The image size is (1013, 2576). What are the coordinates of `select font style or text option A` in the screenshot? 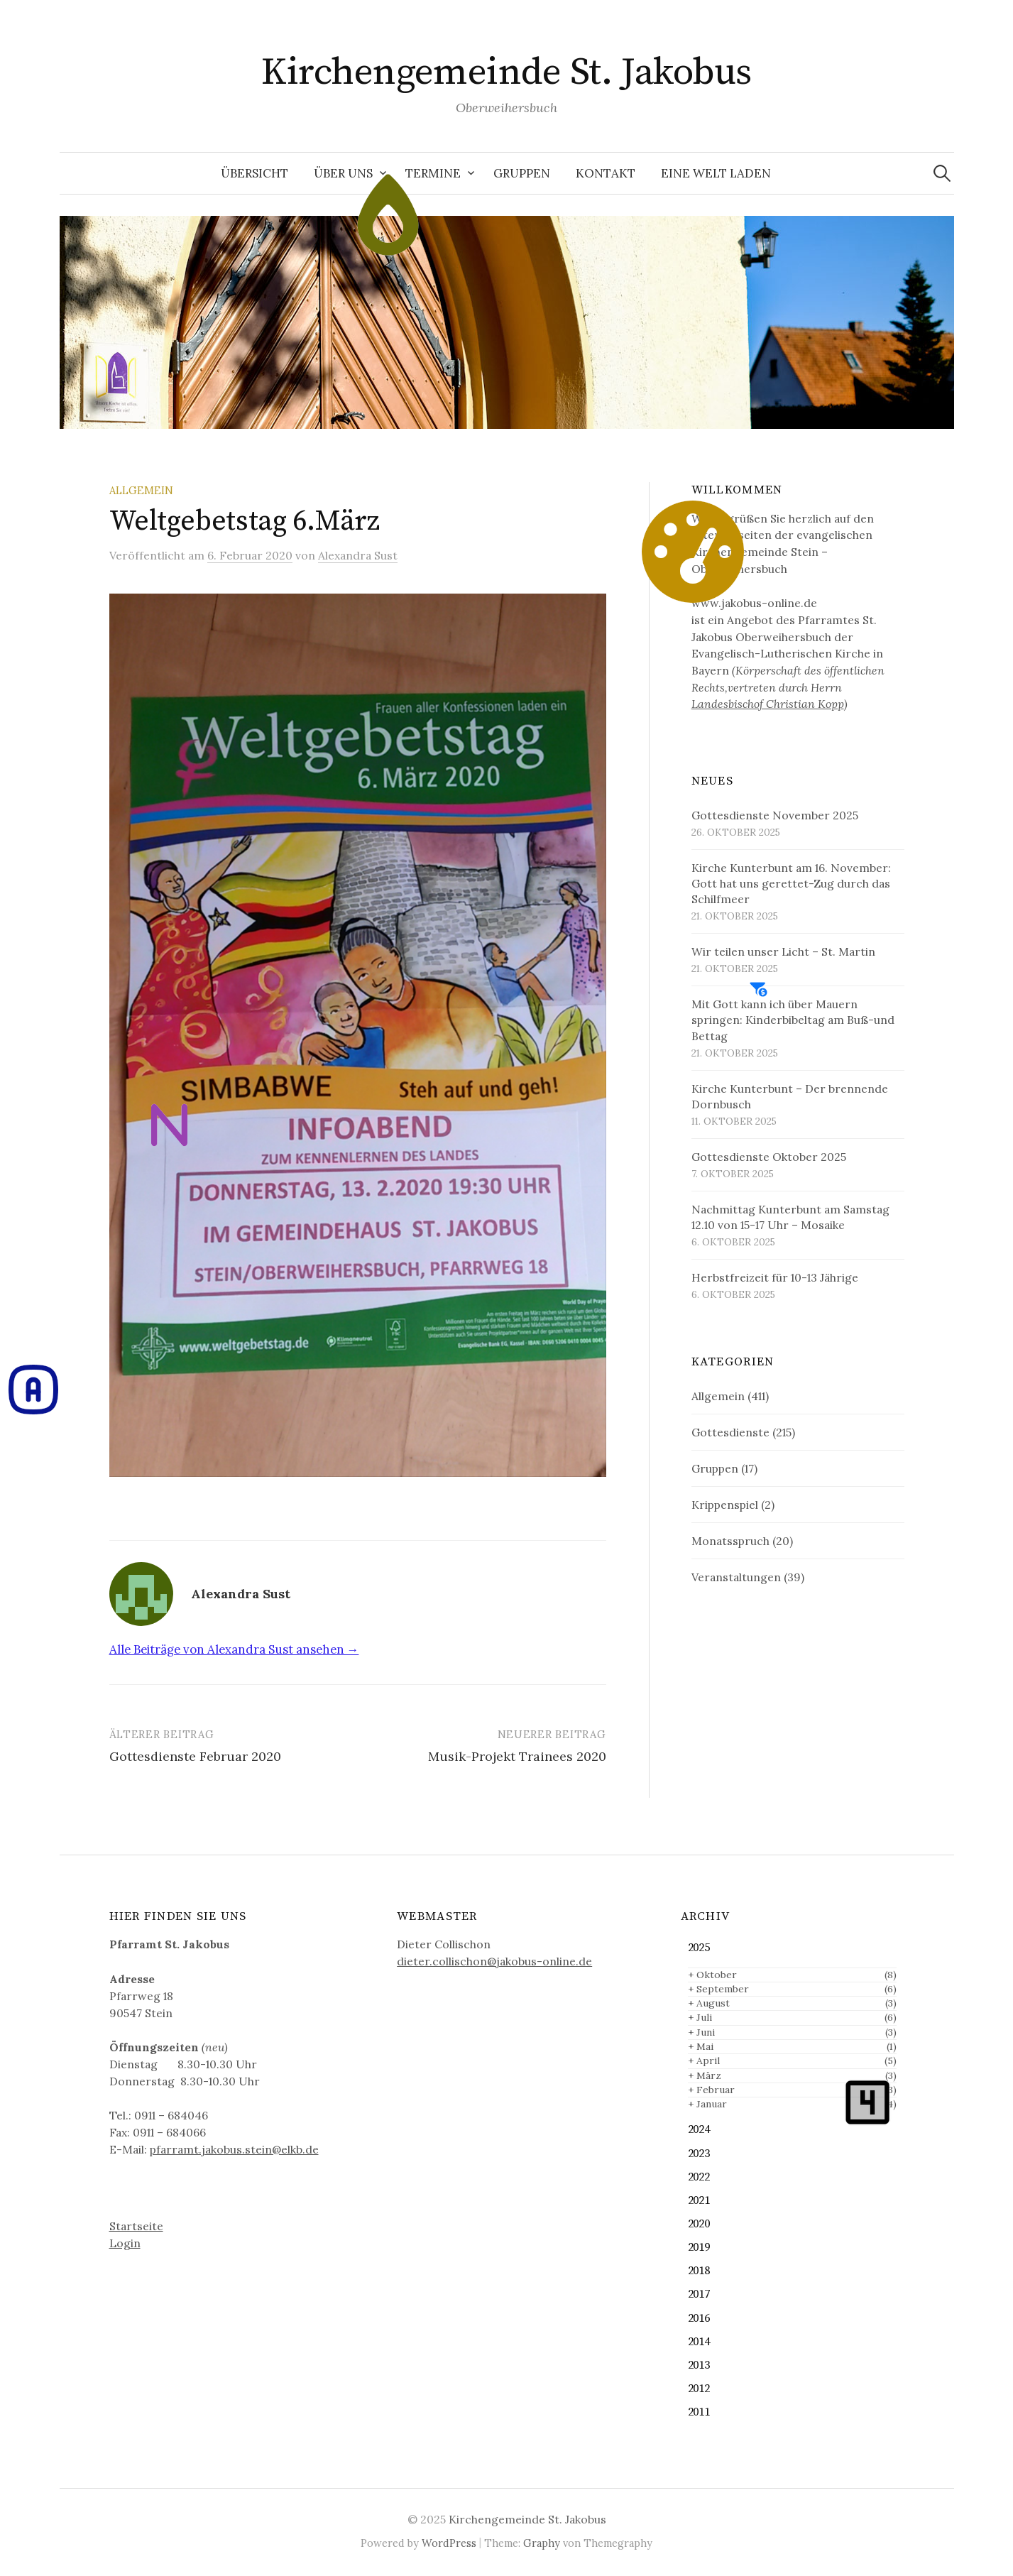 It's located at (33, 1390).